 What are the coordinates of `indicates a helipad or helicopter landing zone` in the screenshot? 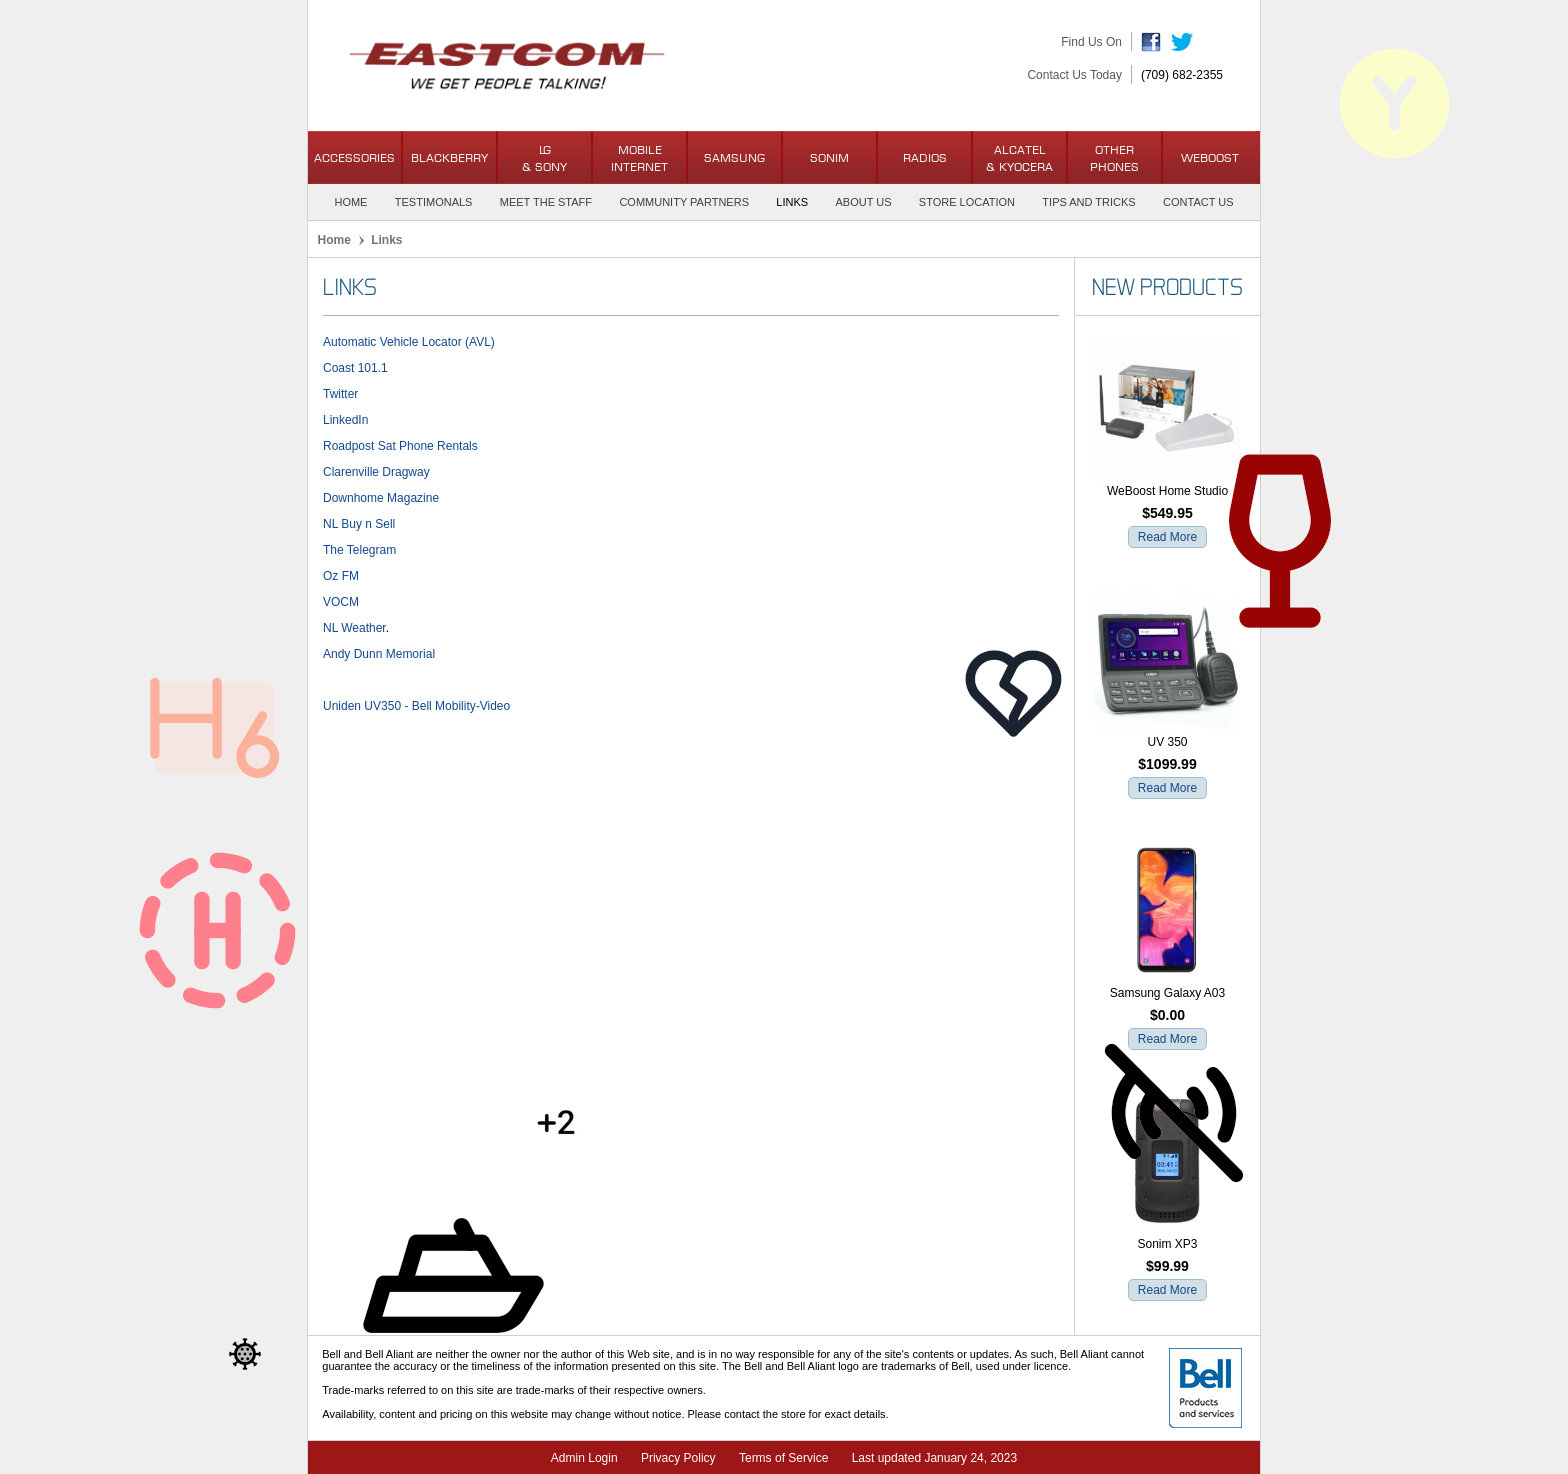 It's located at (217, 930).